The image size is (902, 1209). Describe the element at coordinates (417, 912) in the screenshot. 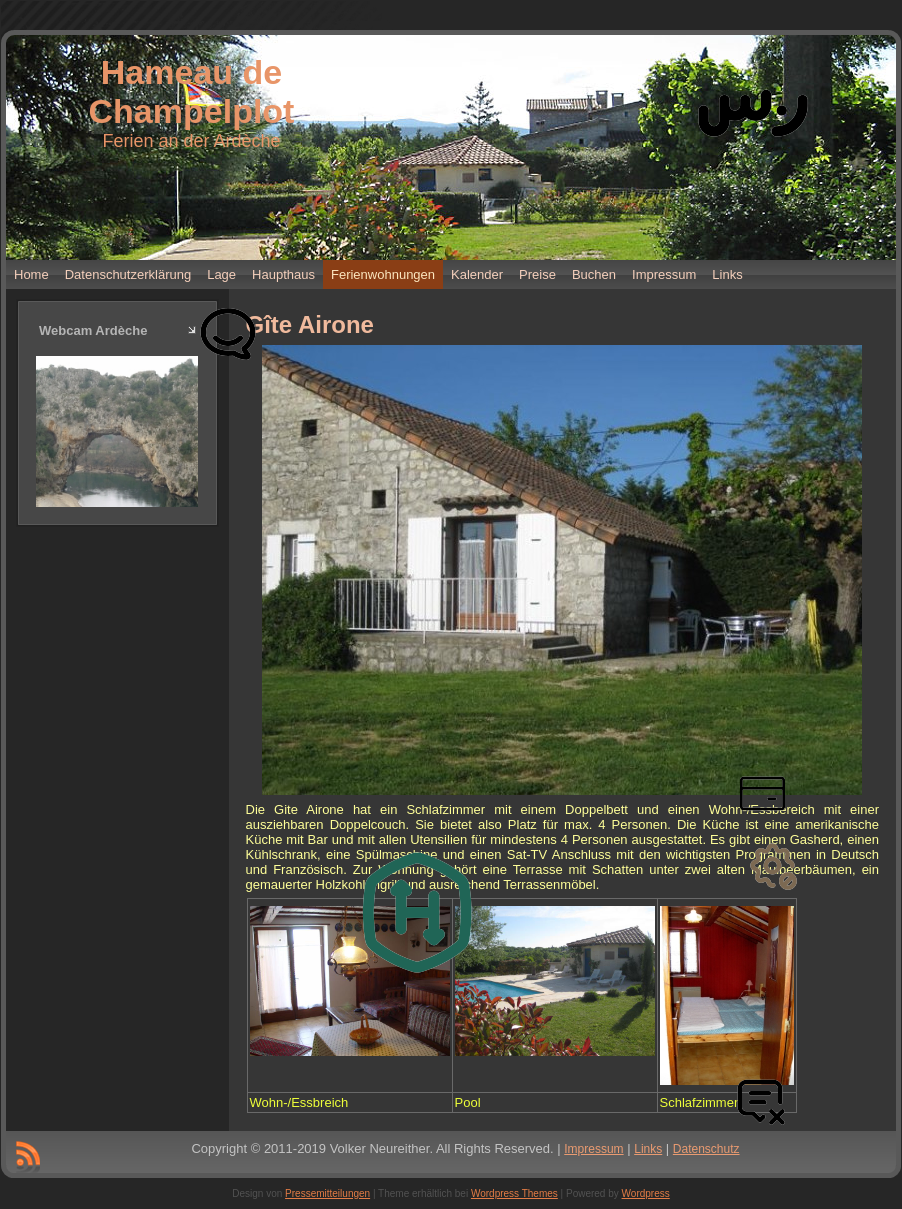

I see `visit HackerRank coding platform` at that location.